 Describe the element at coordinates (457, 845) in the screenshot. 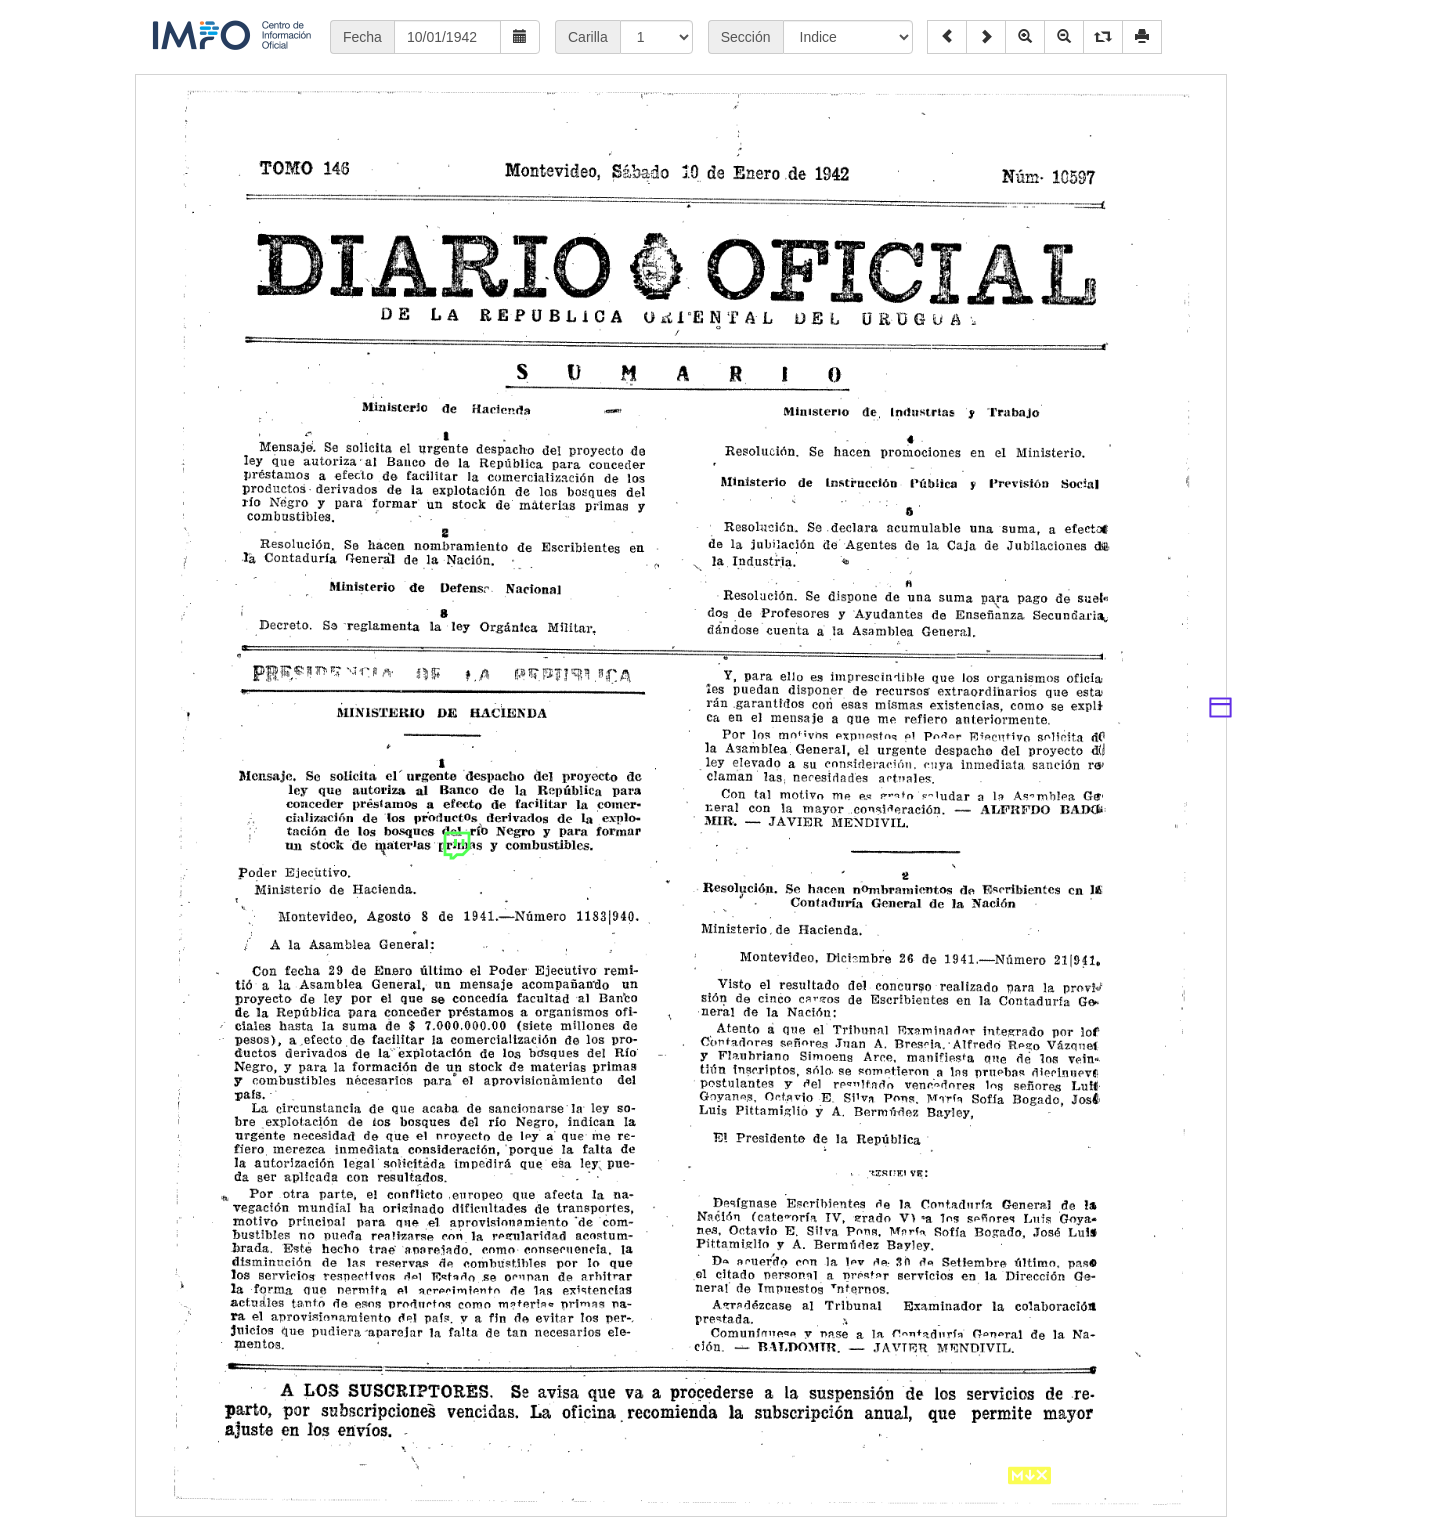

I see `open Twitch app` at that location.